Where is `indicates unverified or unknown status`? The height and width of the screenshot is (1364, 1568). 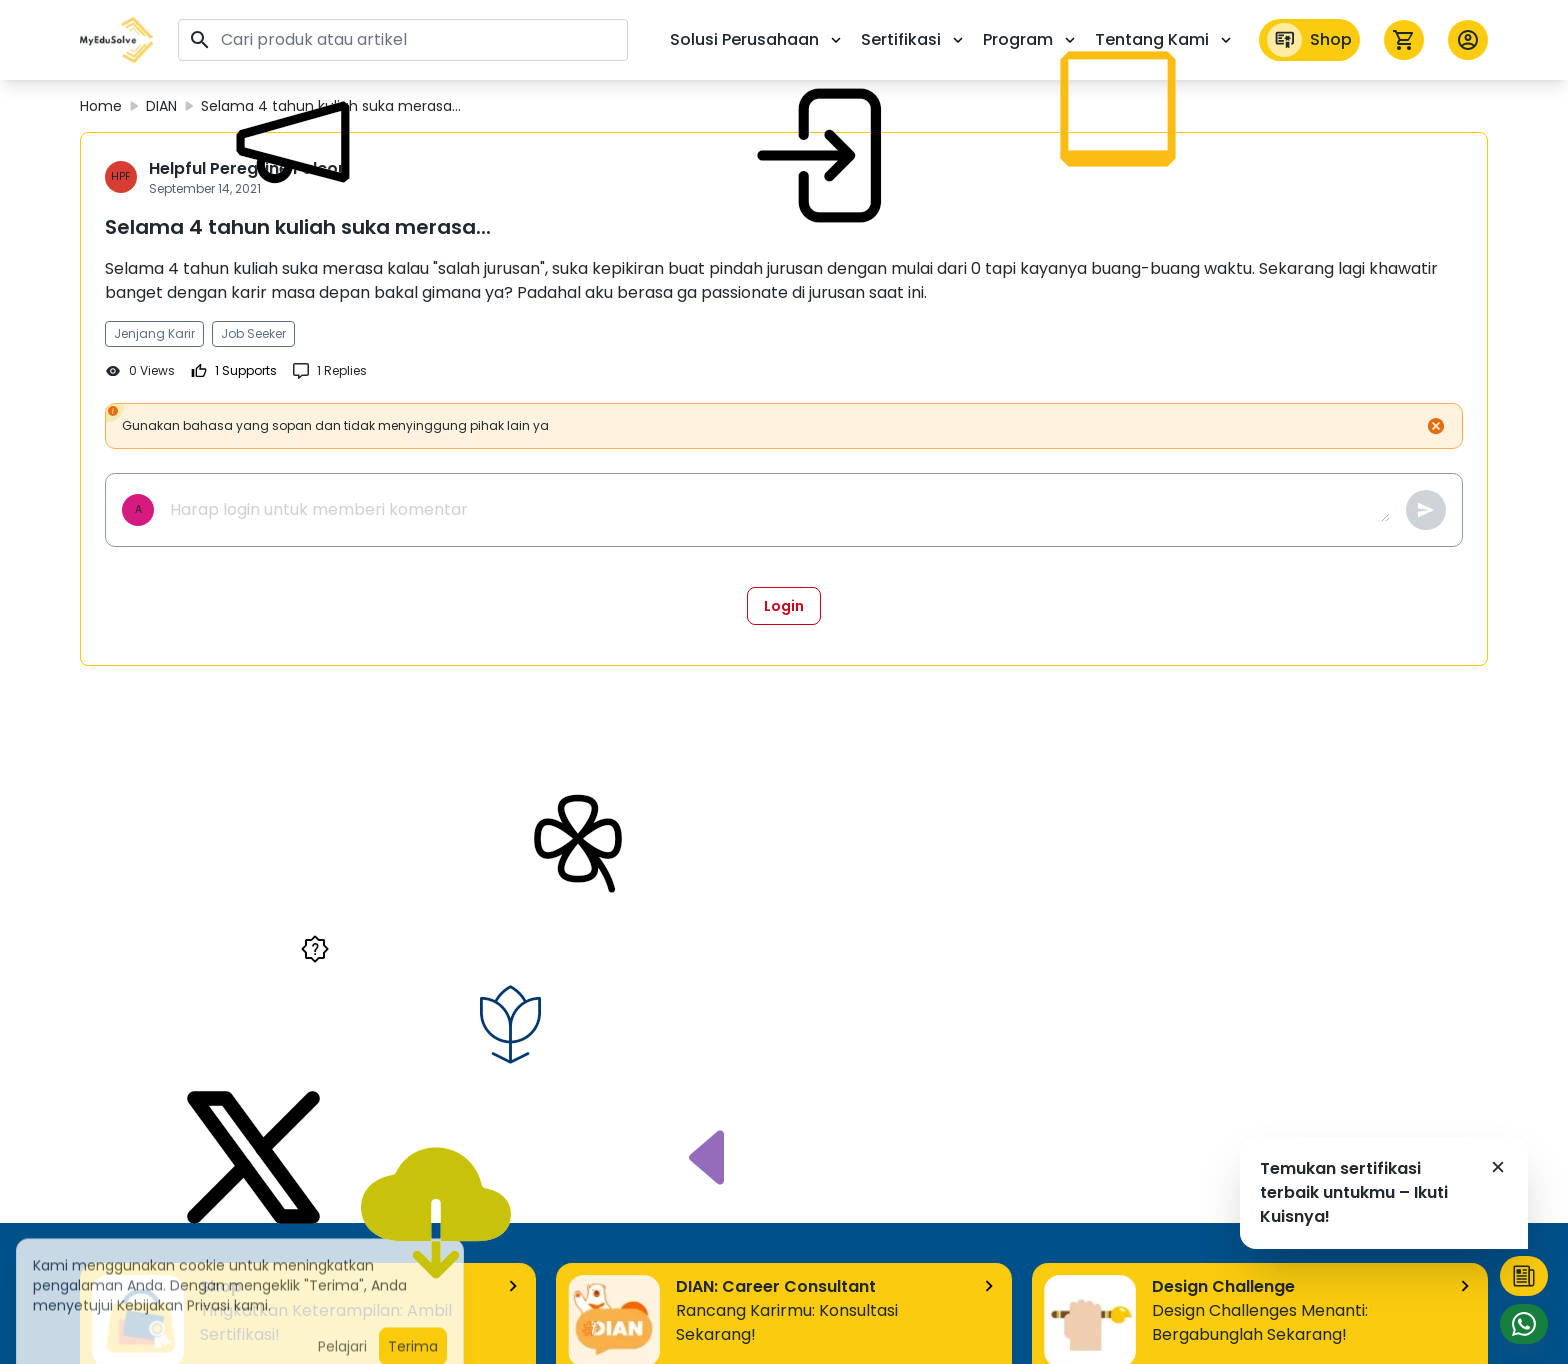
indicates unverified or unknown status is located at coordinates (315, 949).